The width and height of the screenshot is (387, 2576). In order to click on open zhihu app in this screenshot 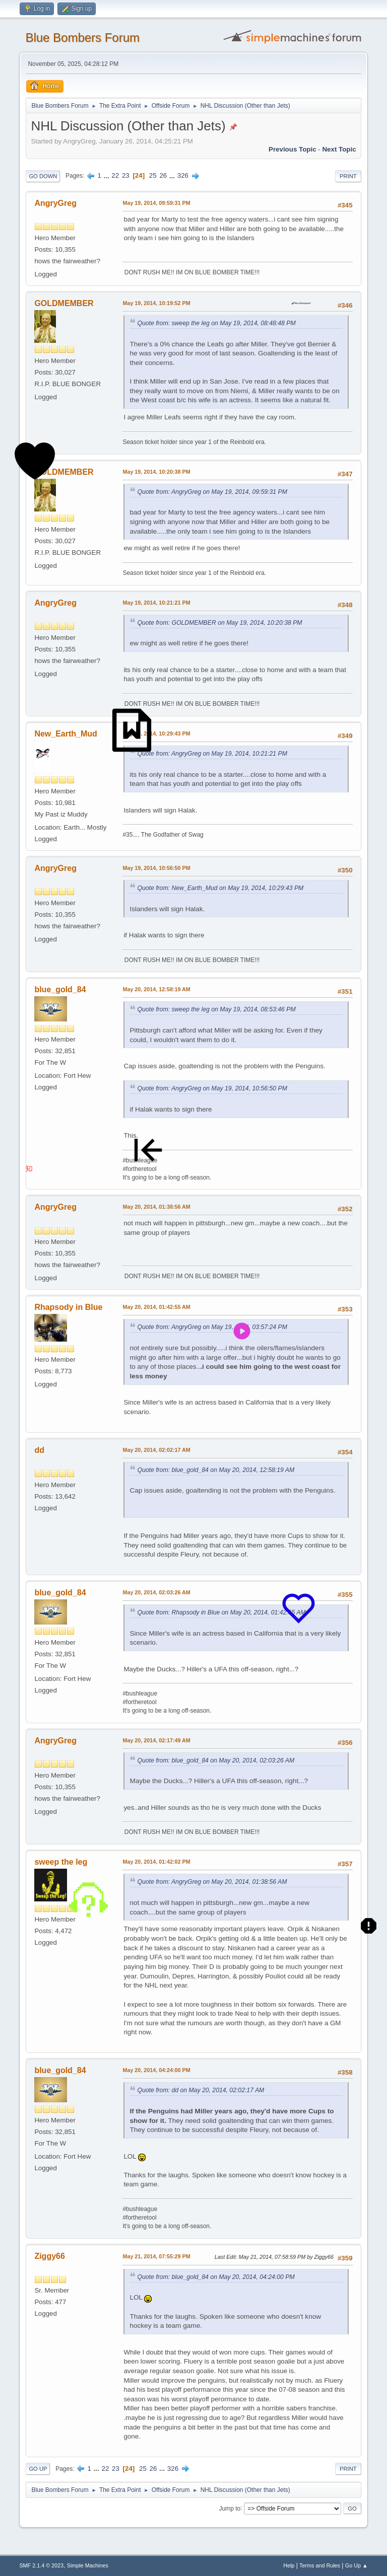, I will do `click(29, 1168)`.